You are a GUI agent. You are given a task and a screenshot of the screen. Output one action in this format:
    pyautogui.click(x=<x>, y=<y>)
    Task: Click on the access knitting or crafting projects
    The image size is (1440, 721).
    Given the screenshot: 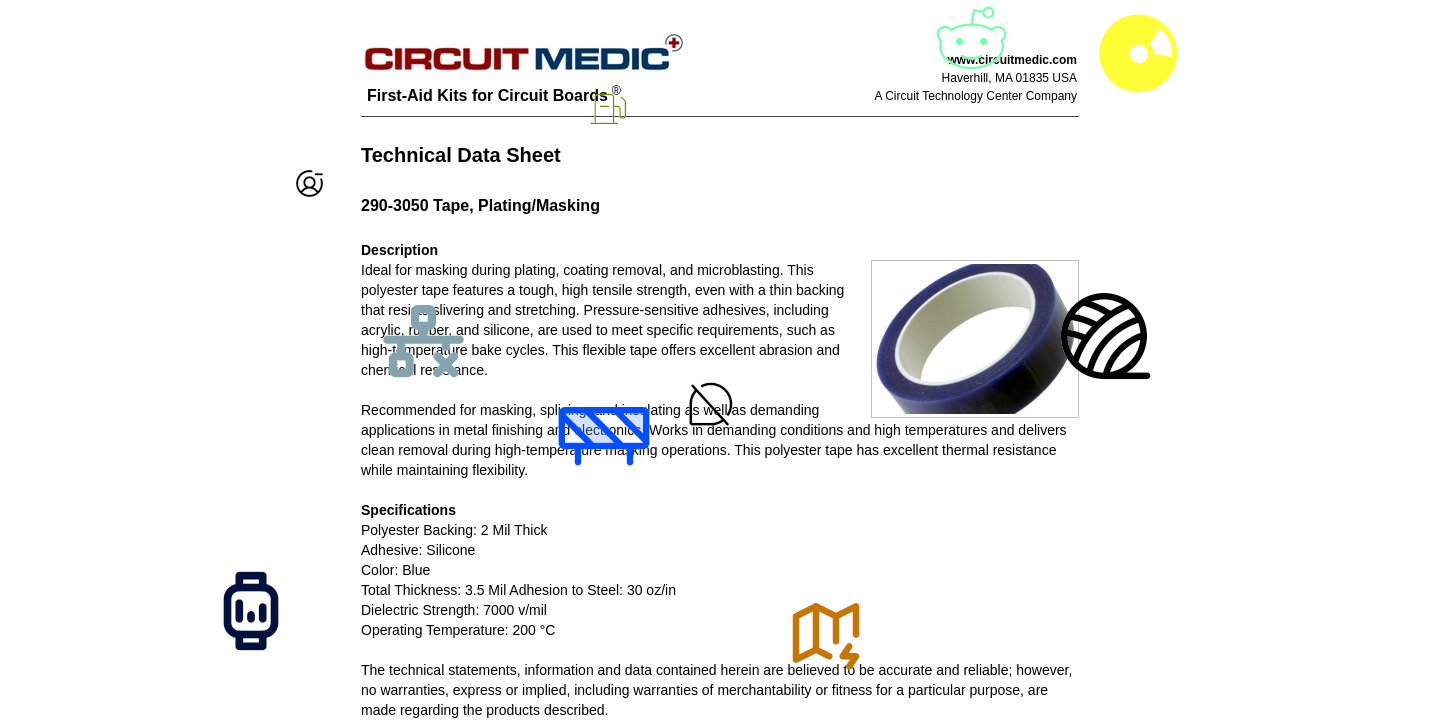 What is the action you would take?
    pyautogui.click(x=1104, y=336)
    